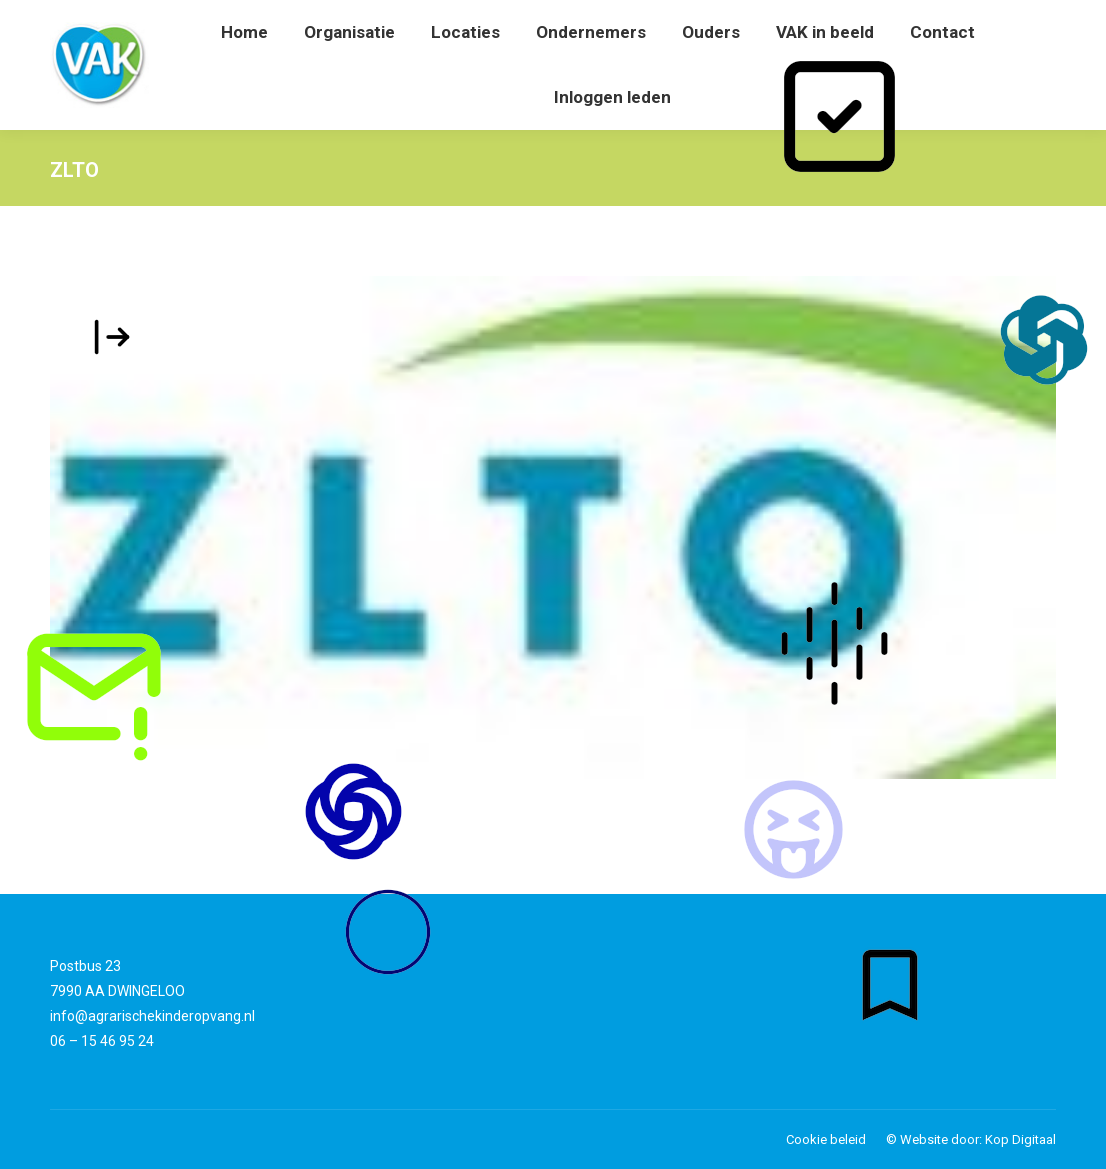  Describe the element at coordinates (94, 687) in the screenshot. I see `indicates an urgent or important email` at that location.